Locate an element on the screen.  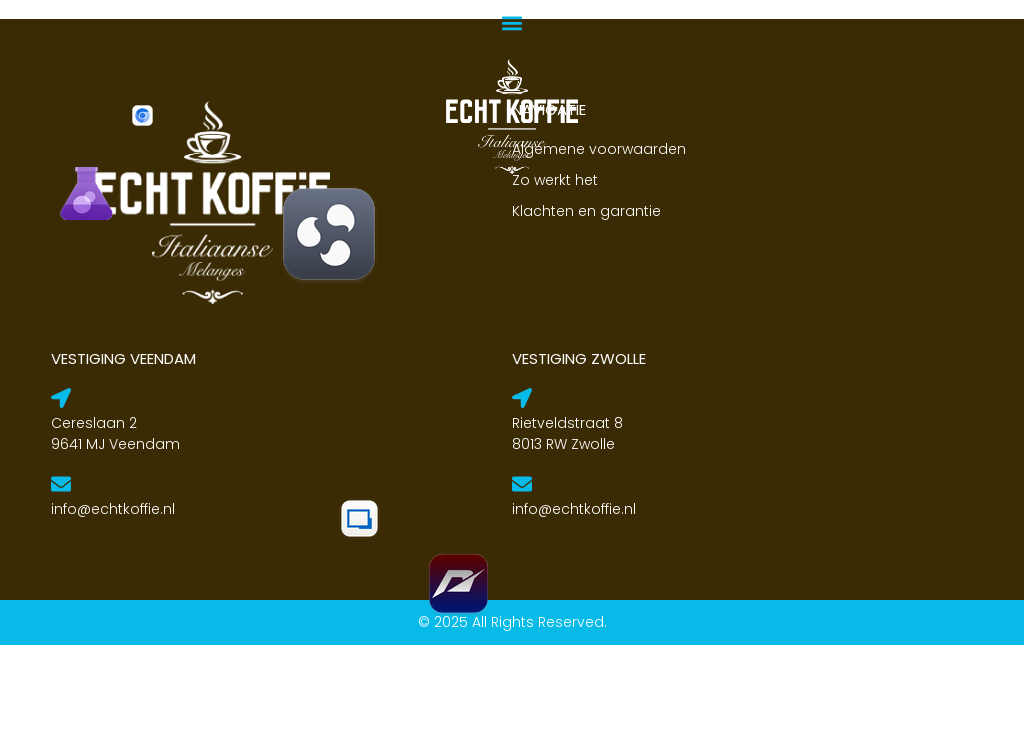
open chromium web browser is located at coordinates (142, 115).